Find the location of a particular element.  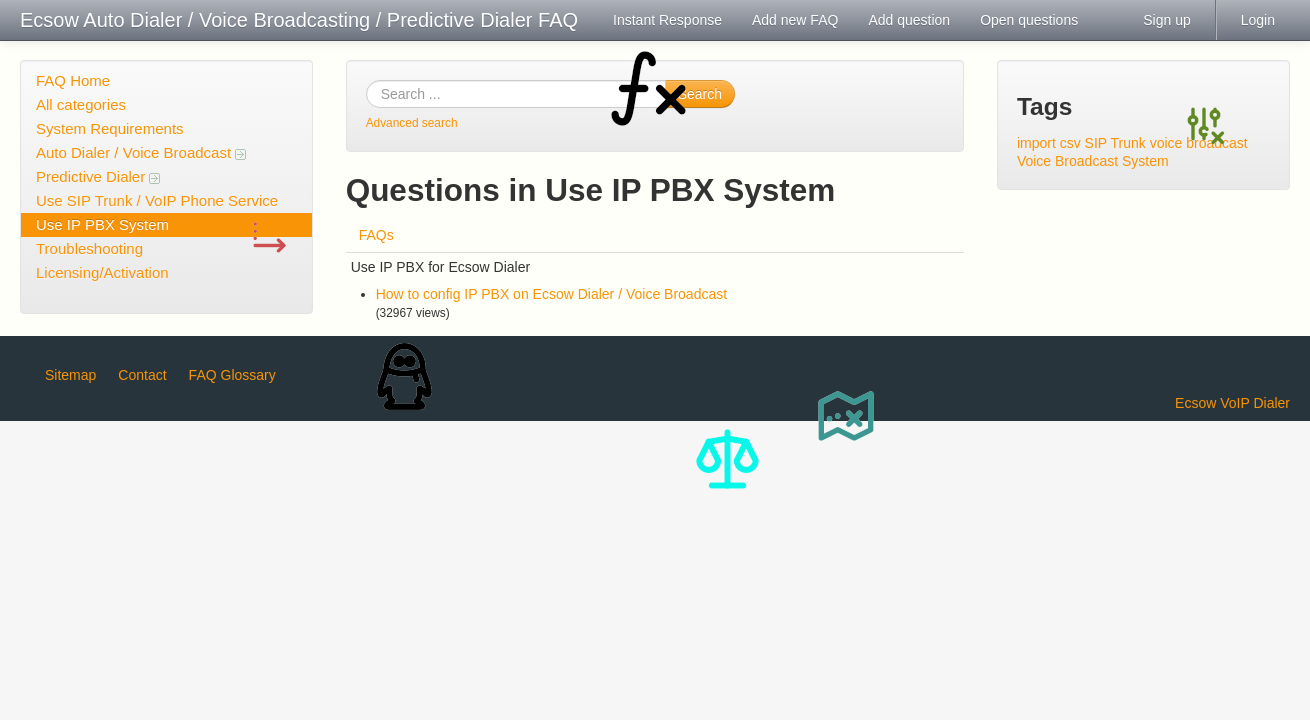

clear all filter settings is located at coordinates (1204, 124).